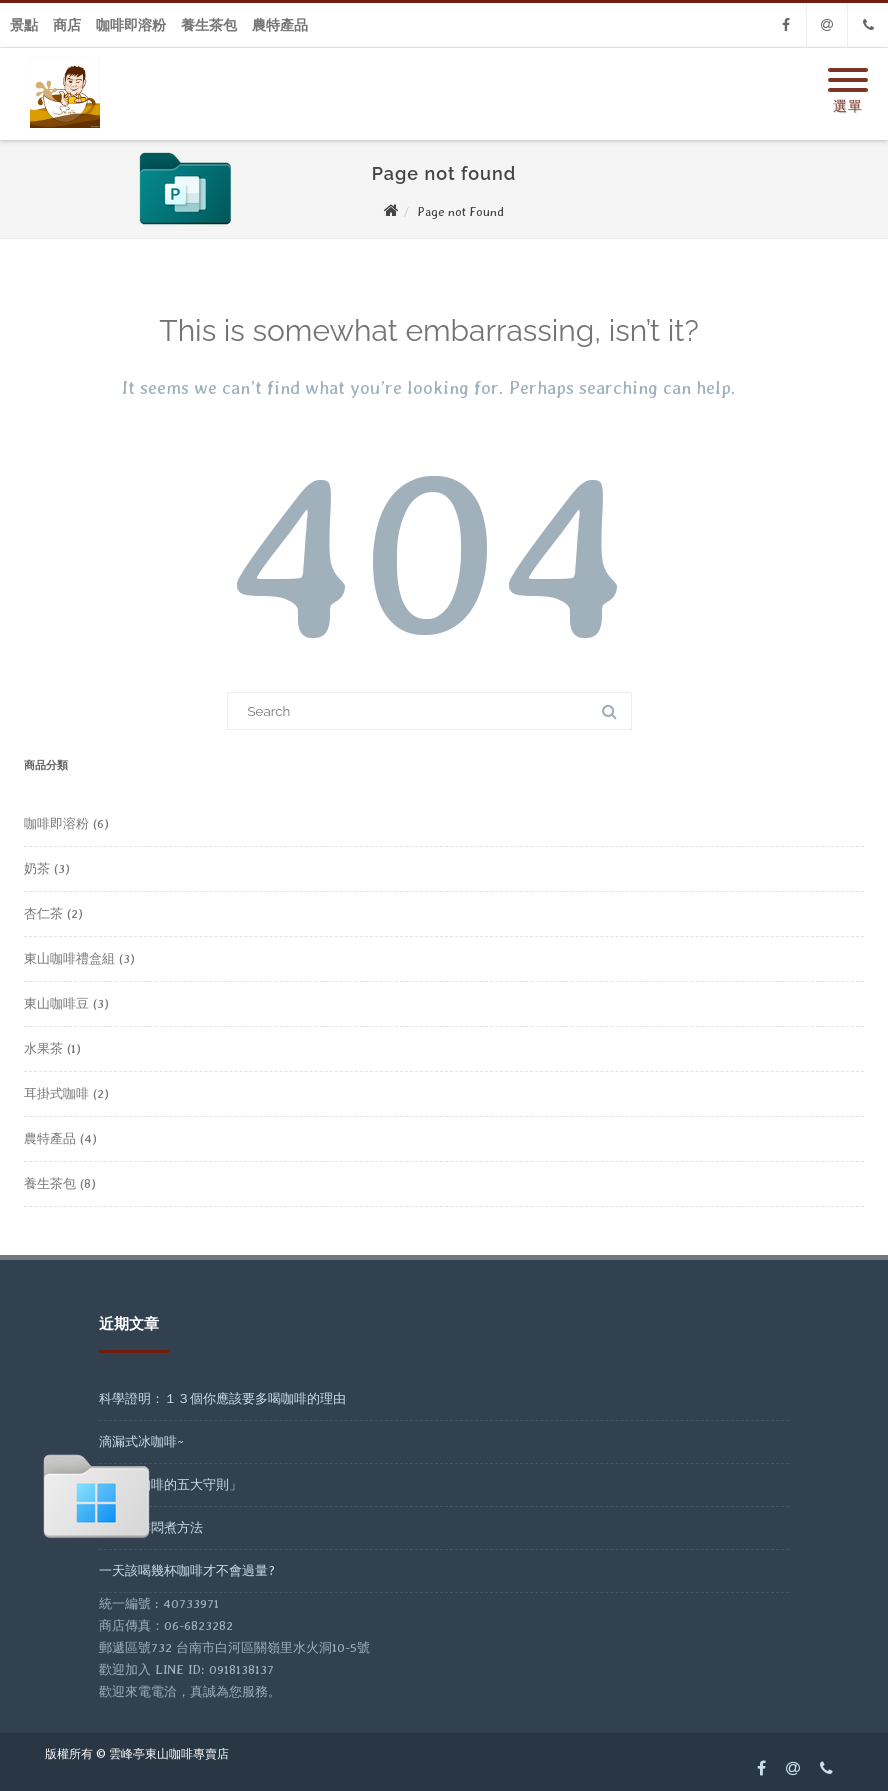 This screenshot has height=1791, width=888. What do you see at coordinates (185, 191) in the screenshot?
I see `open folder containing microsoft publisher files` at bounding box center [185, 191].